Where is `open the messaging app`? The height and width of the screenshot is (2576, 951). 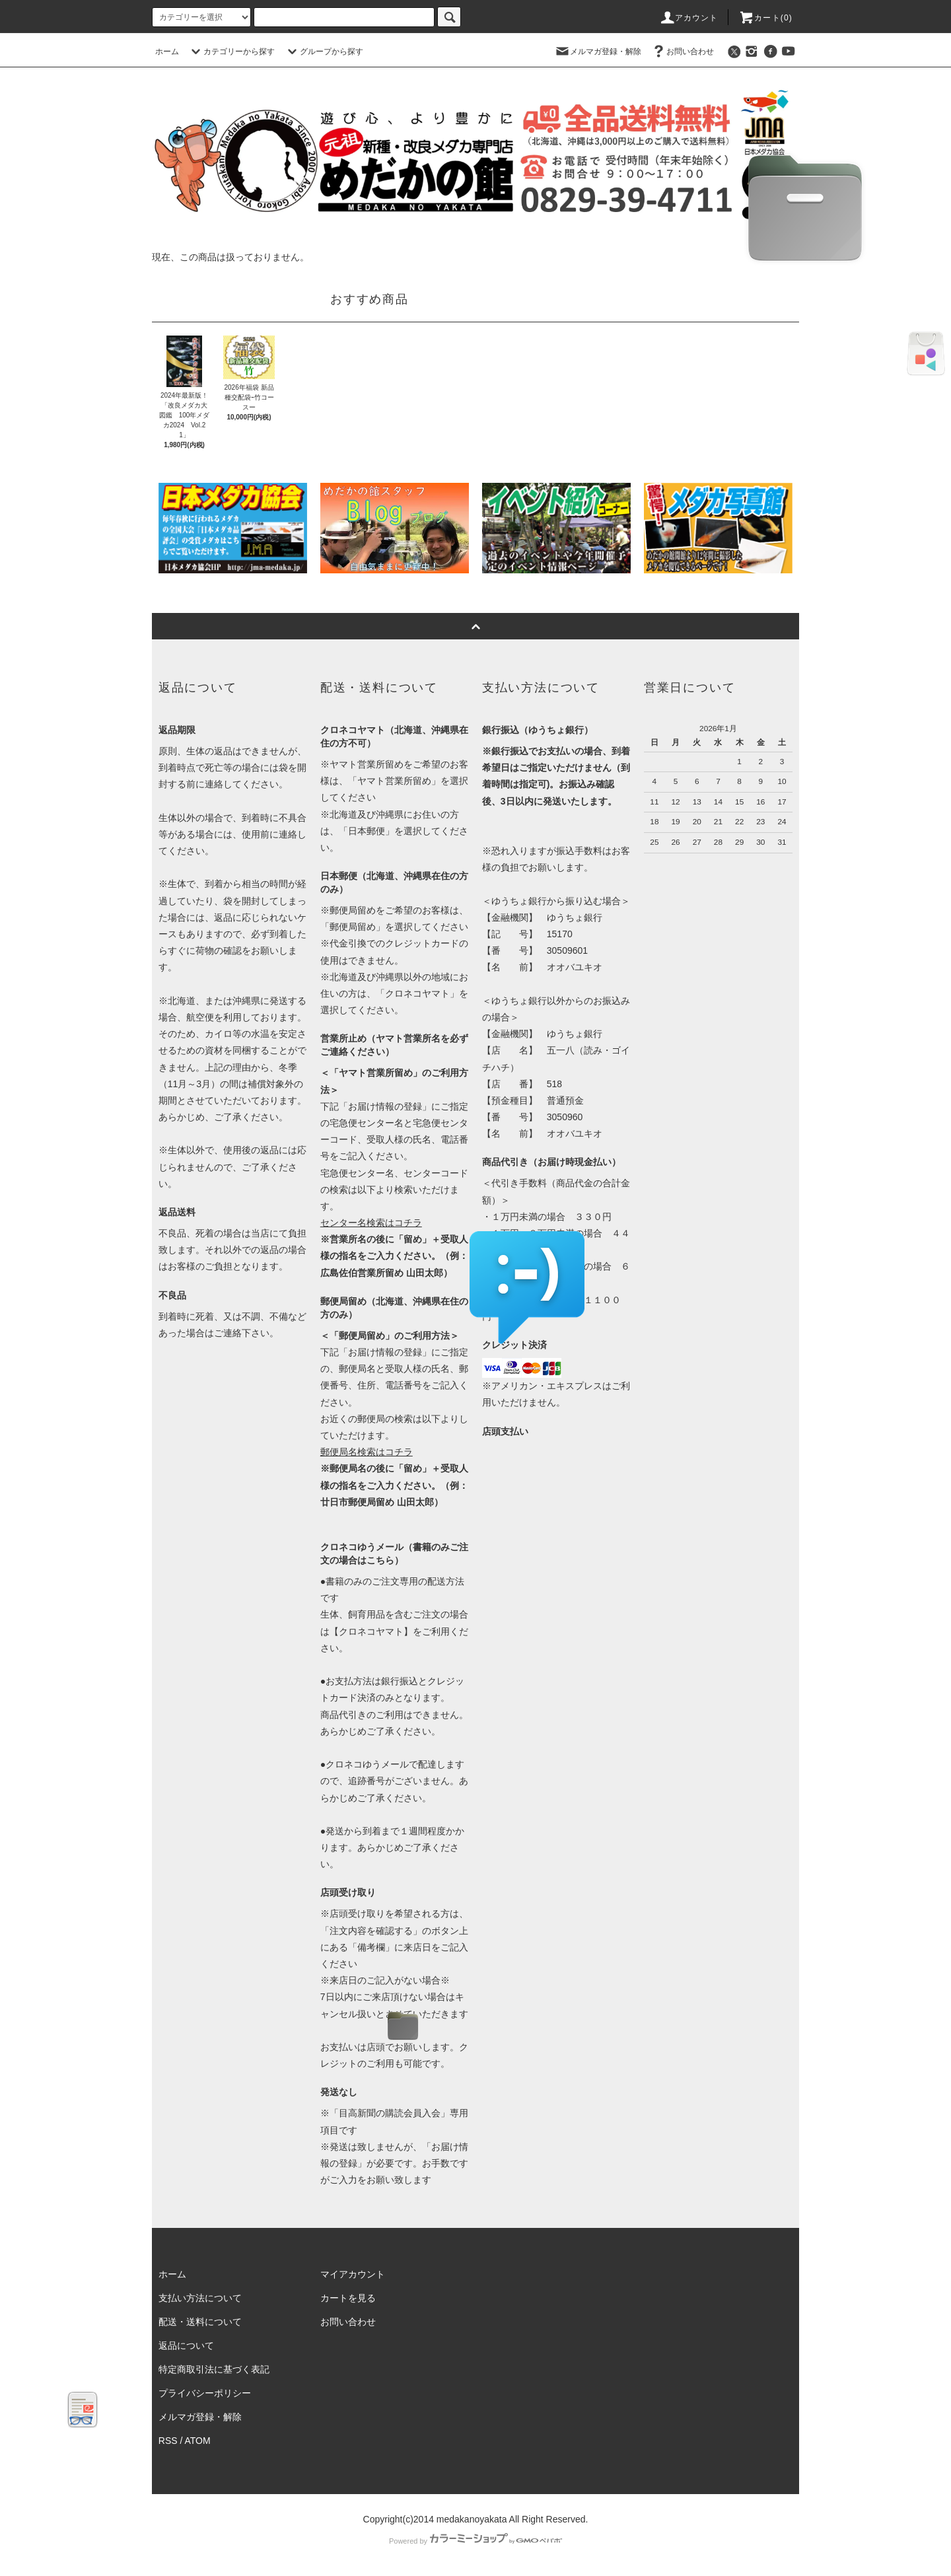
open the messaging app is located at coordinates (527, 1289).